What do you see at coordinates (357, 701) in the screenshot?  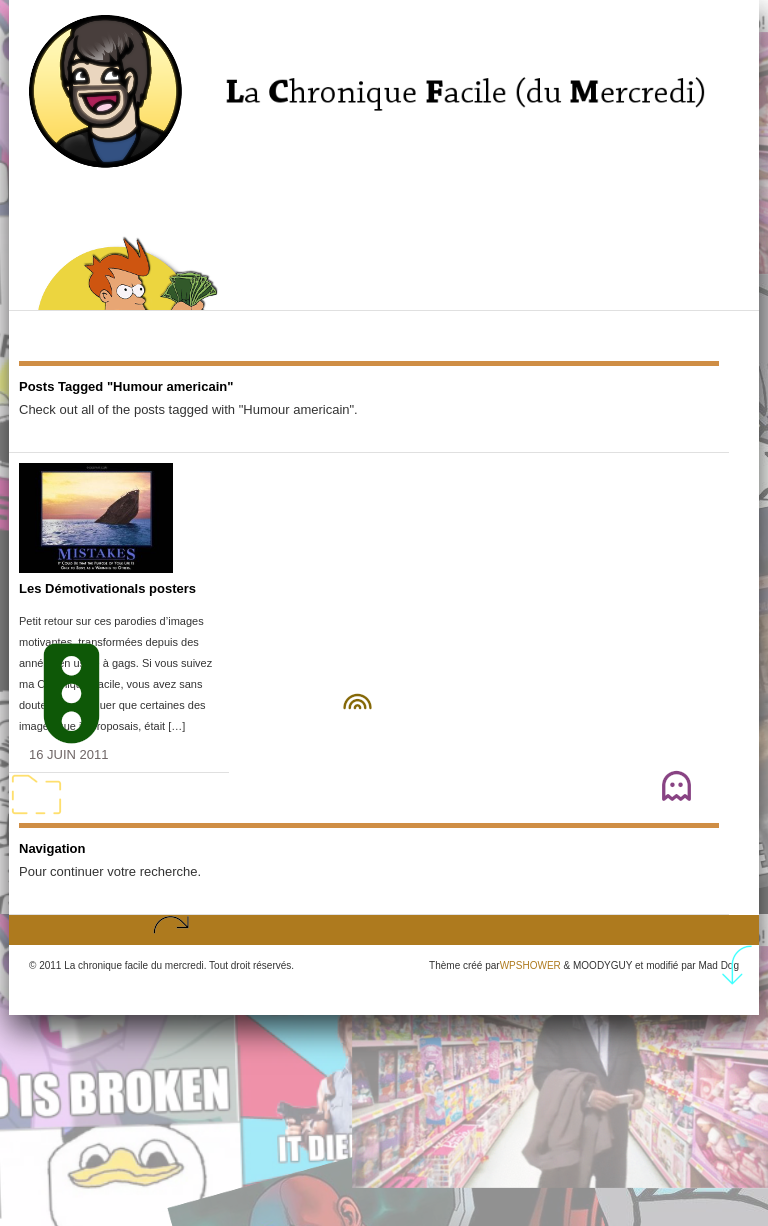 I see `indicates pride or LGBTQ+ related content` at bounding box center [357, 701].